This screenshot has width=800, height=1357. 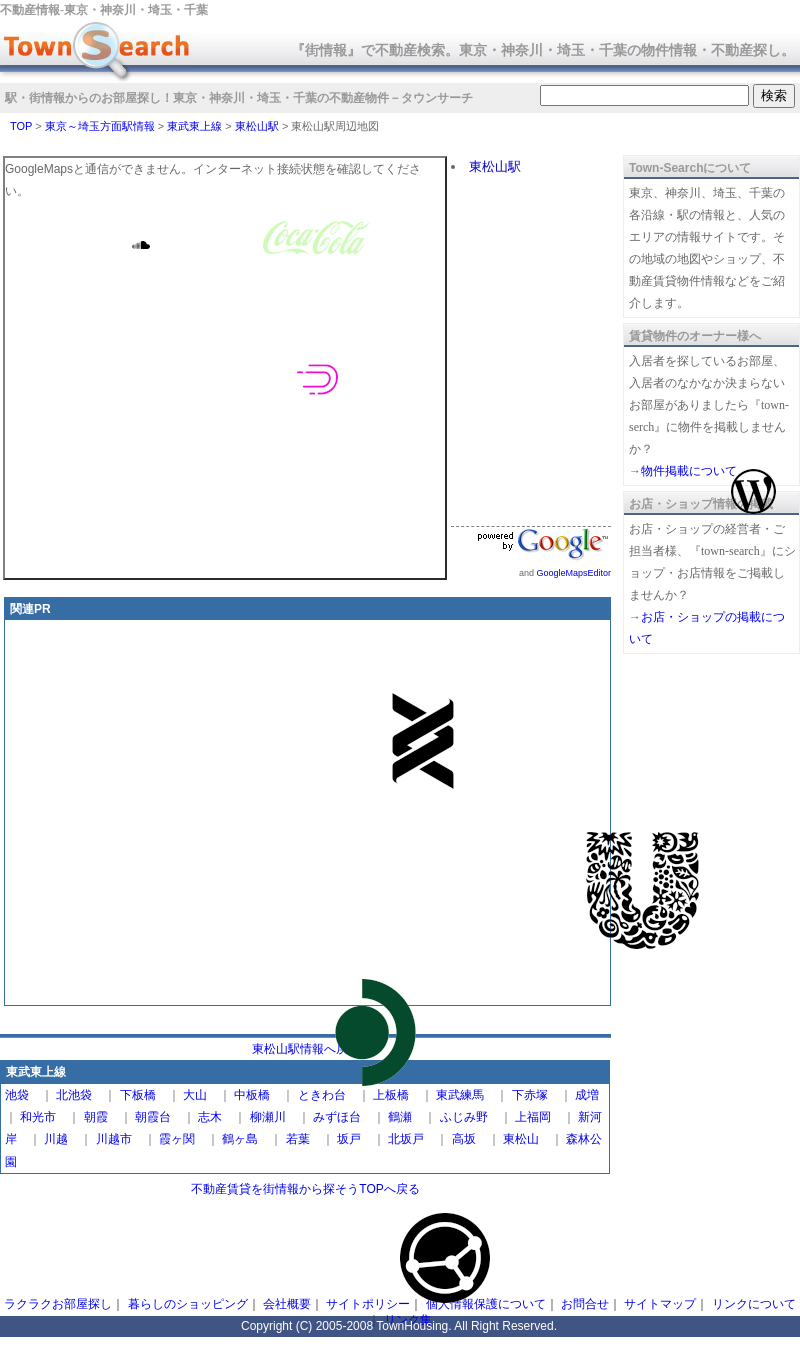 What do you see at coordinates (317, 238) in the screenshot?
I see `coca-cola brand logo` at bounding box center [317, 238].